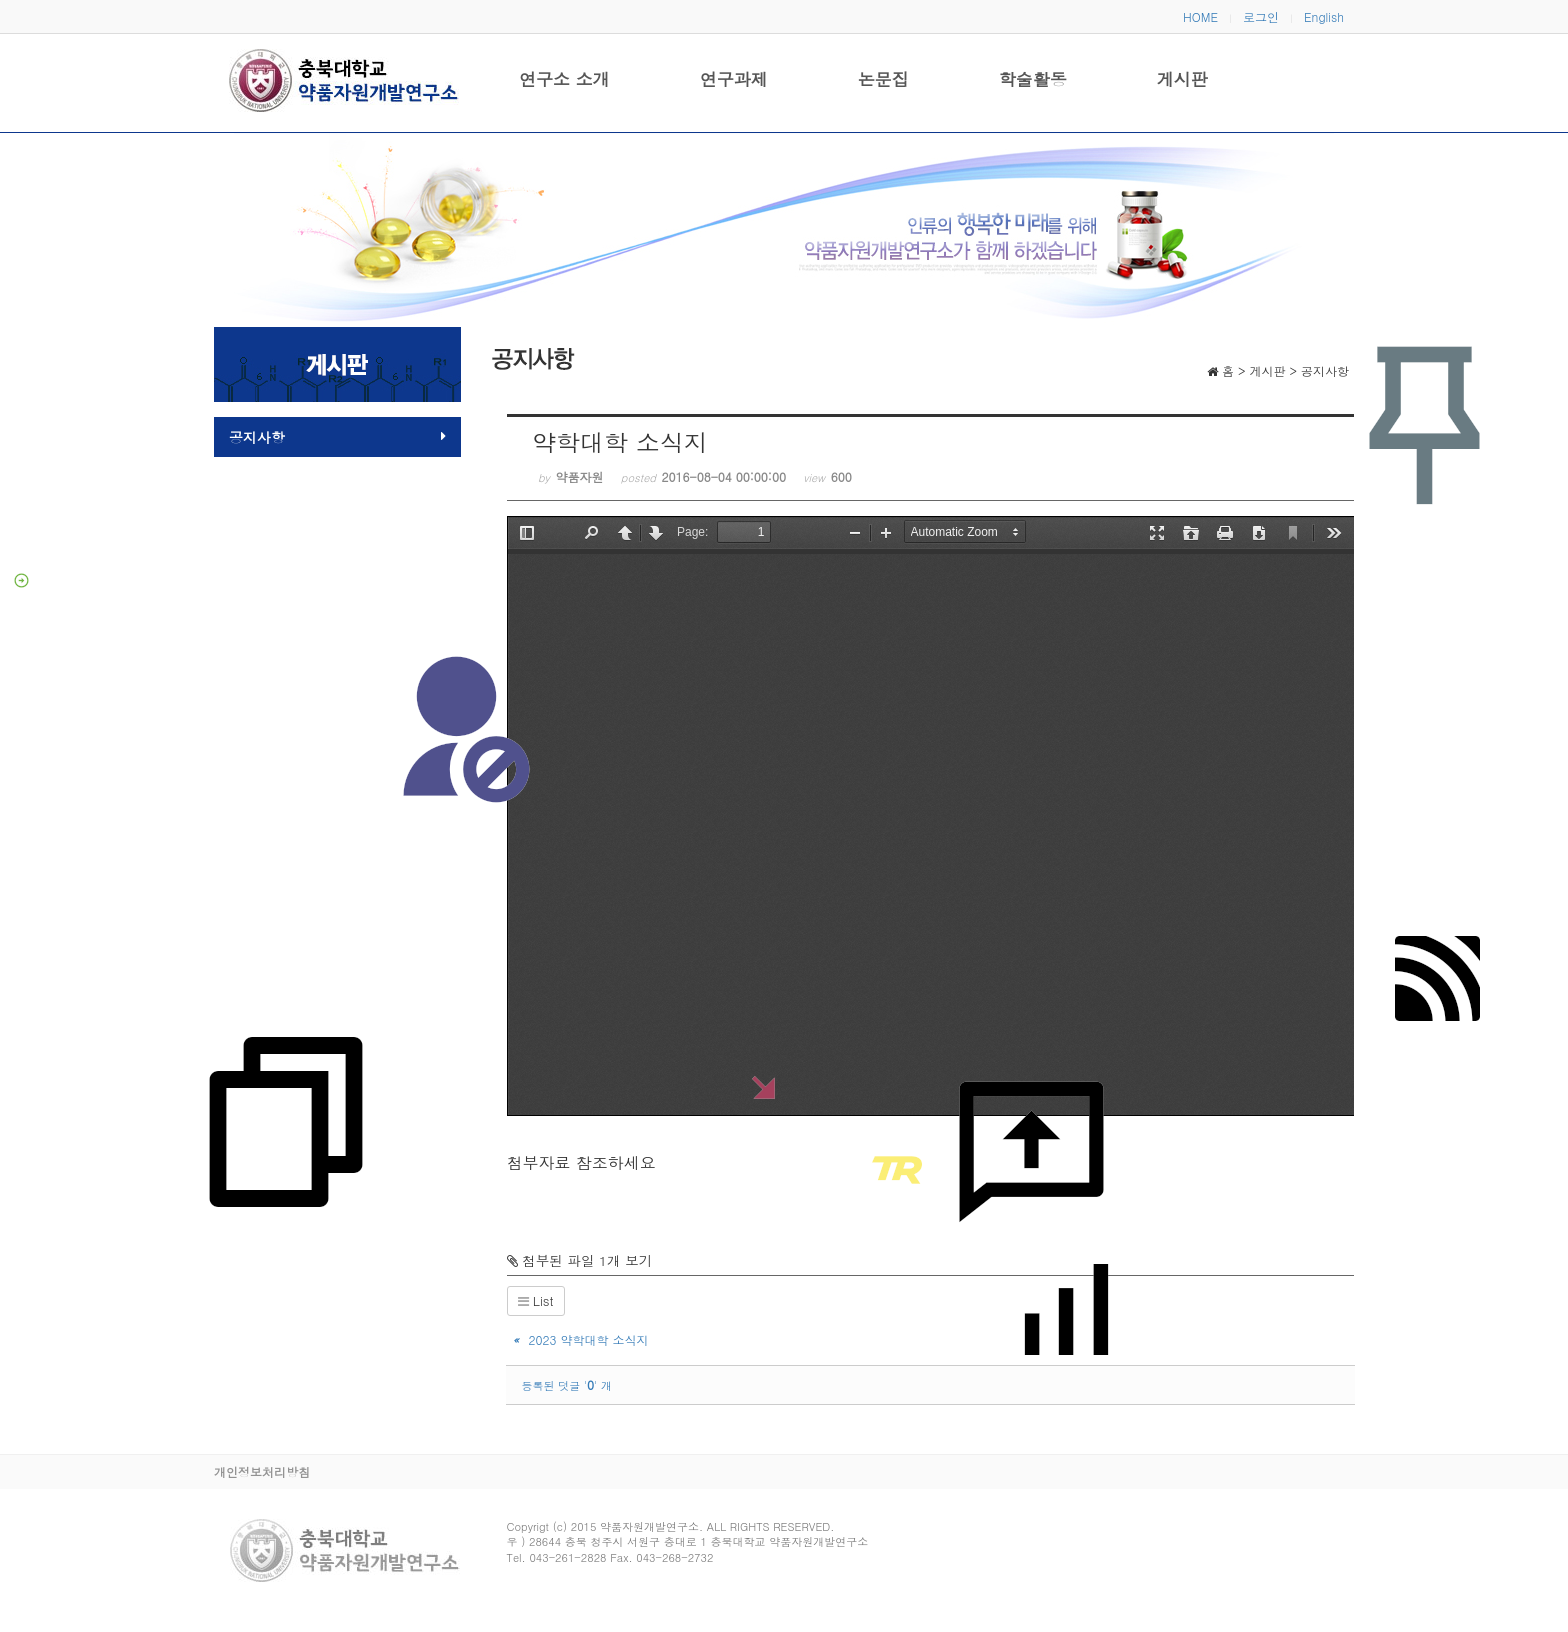 The width and height of the screenshot is (1568, 1632). What do you see at coordinates (763, 1087) in the screenshot?
I see `navigate to the next item below` at bounding box center [763, 1087].